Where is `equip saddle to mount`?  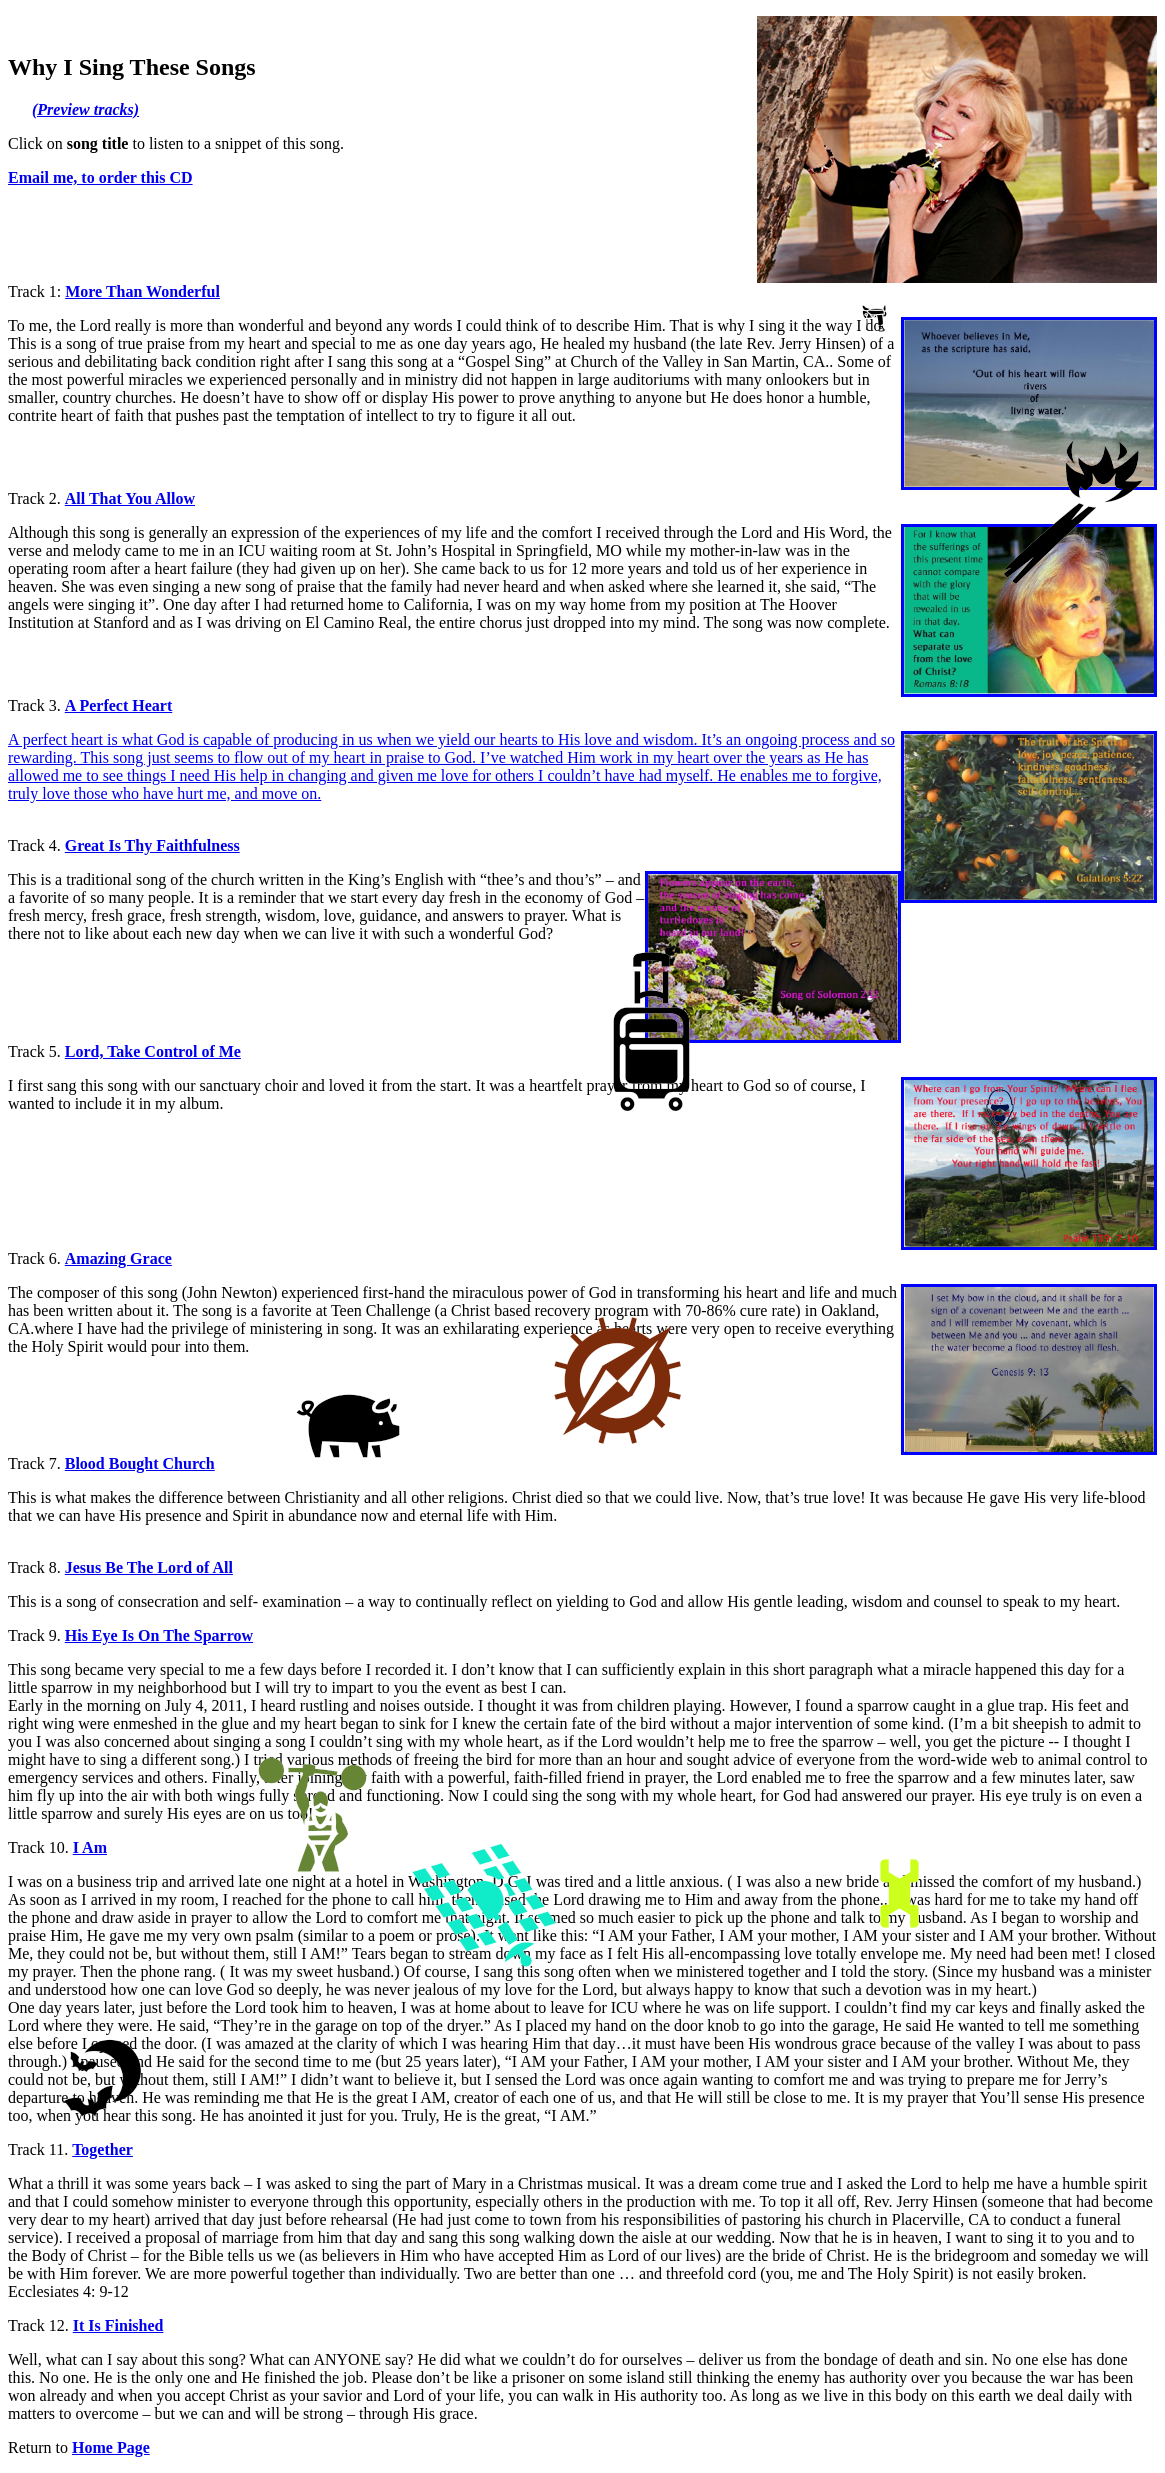 equip saddle to mount is located at coordinates (874, 318).